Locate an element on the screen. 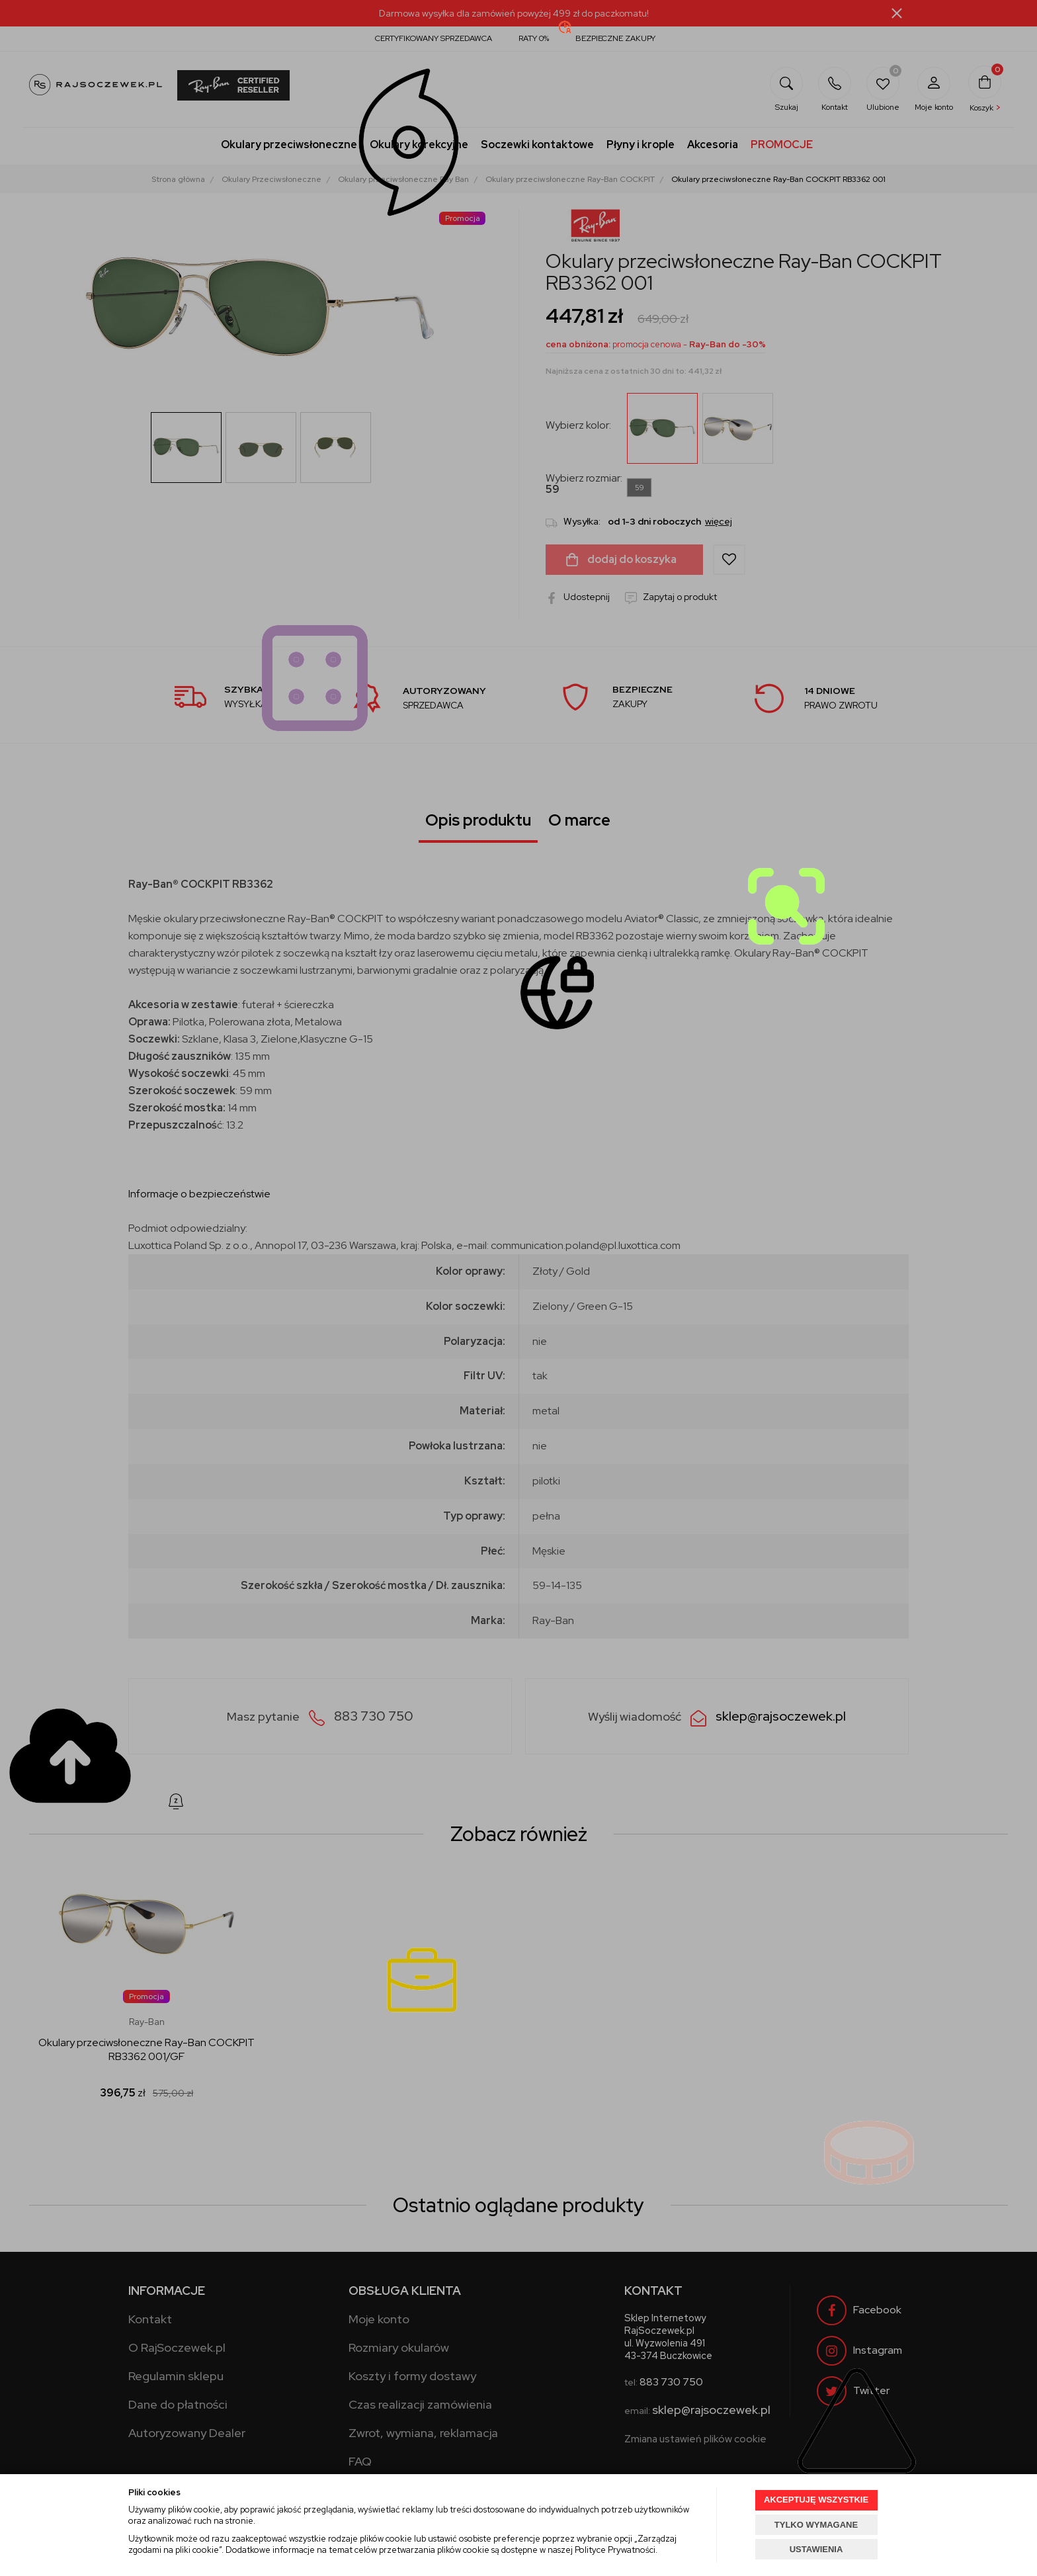 This screenshot has height=2576, width=1037. view your coin balance or currency is located at coordinates (869, 2153).